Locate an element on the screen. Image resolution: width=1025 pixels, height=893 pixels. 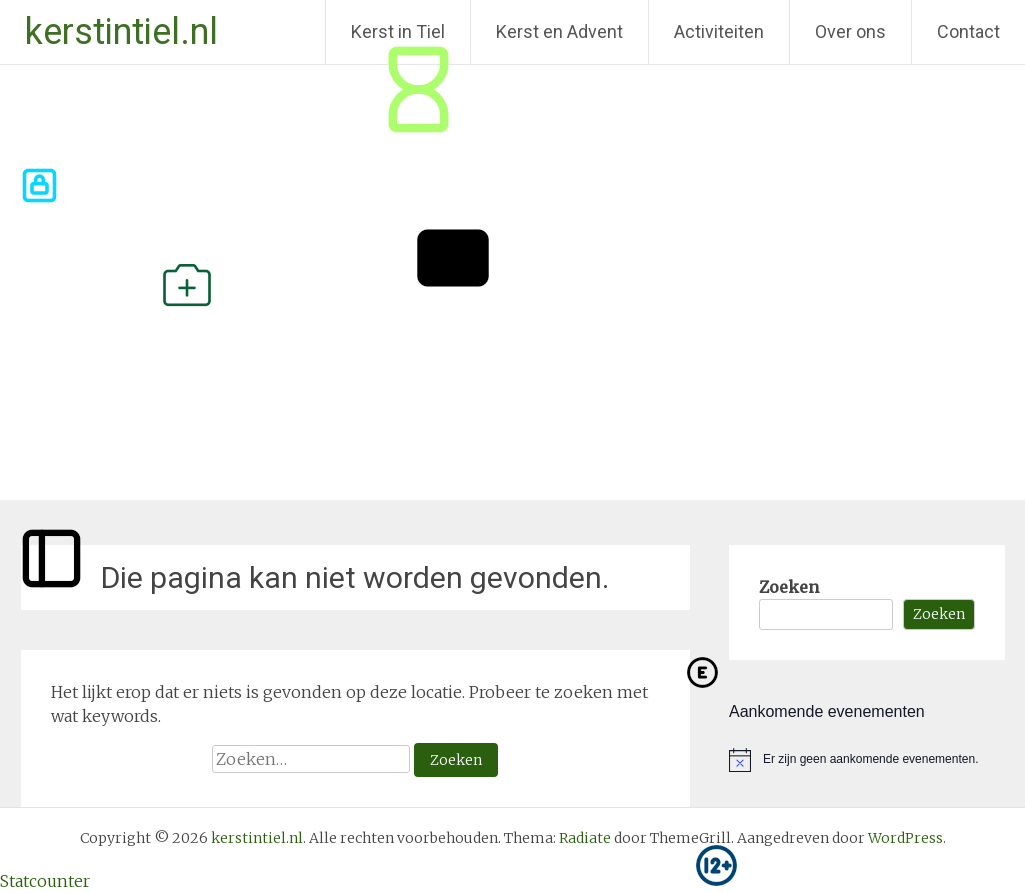
access security or privacy settings is located at coordinates (39, 185).